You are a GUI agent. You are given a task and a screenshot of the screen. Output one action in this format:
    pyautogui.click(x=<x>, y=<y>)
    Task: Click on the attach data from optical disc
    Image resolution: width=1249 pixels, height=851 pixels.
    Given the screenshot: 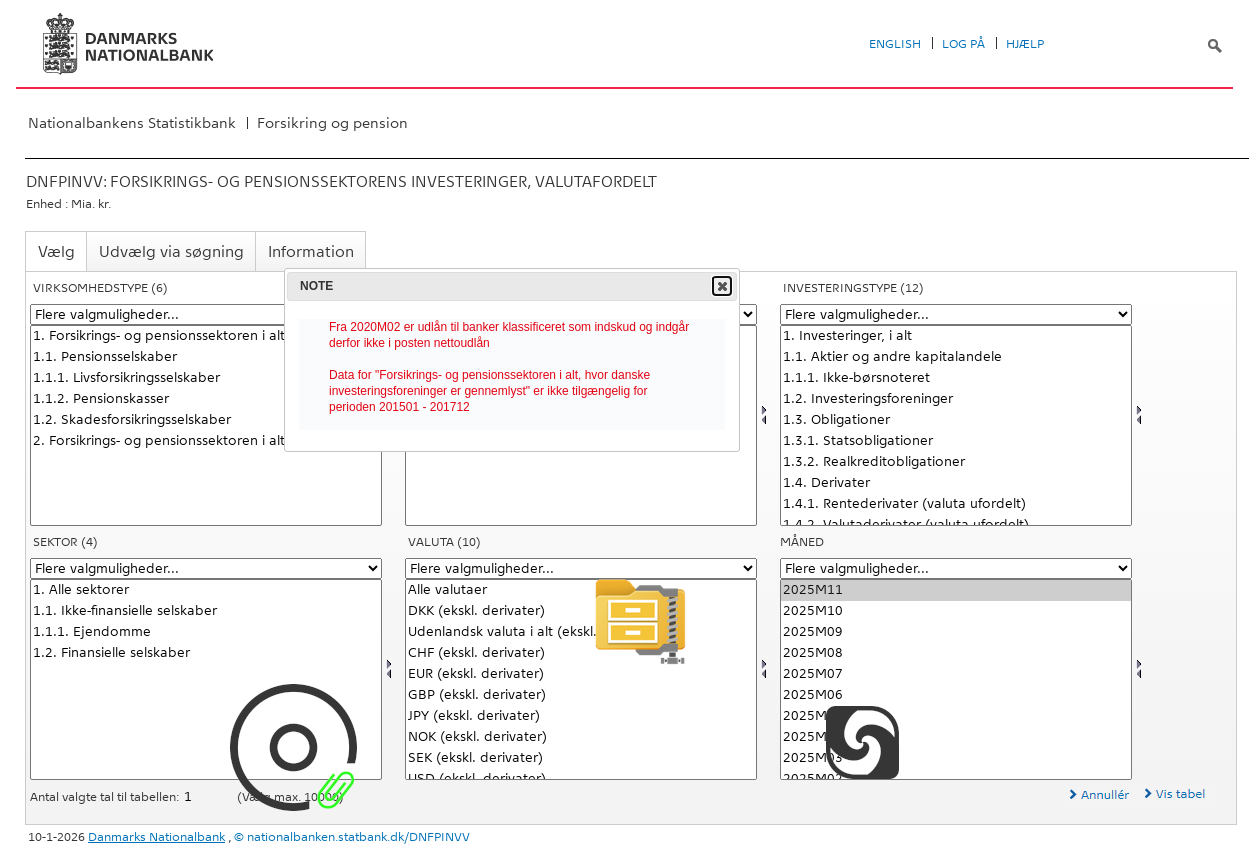 What is the action you would take?
    pyautogui.click(x=293, y=747)
    